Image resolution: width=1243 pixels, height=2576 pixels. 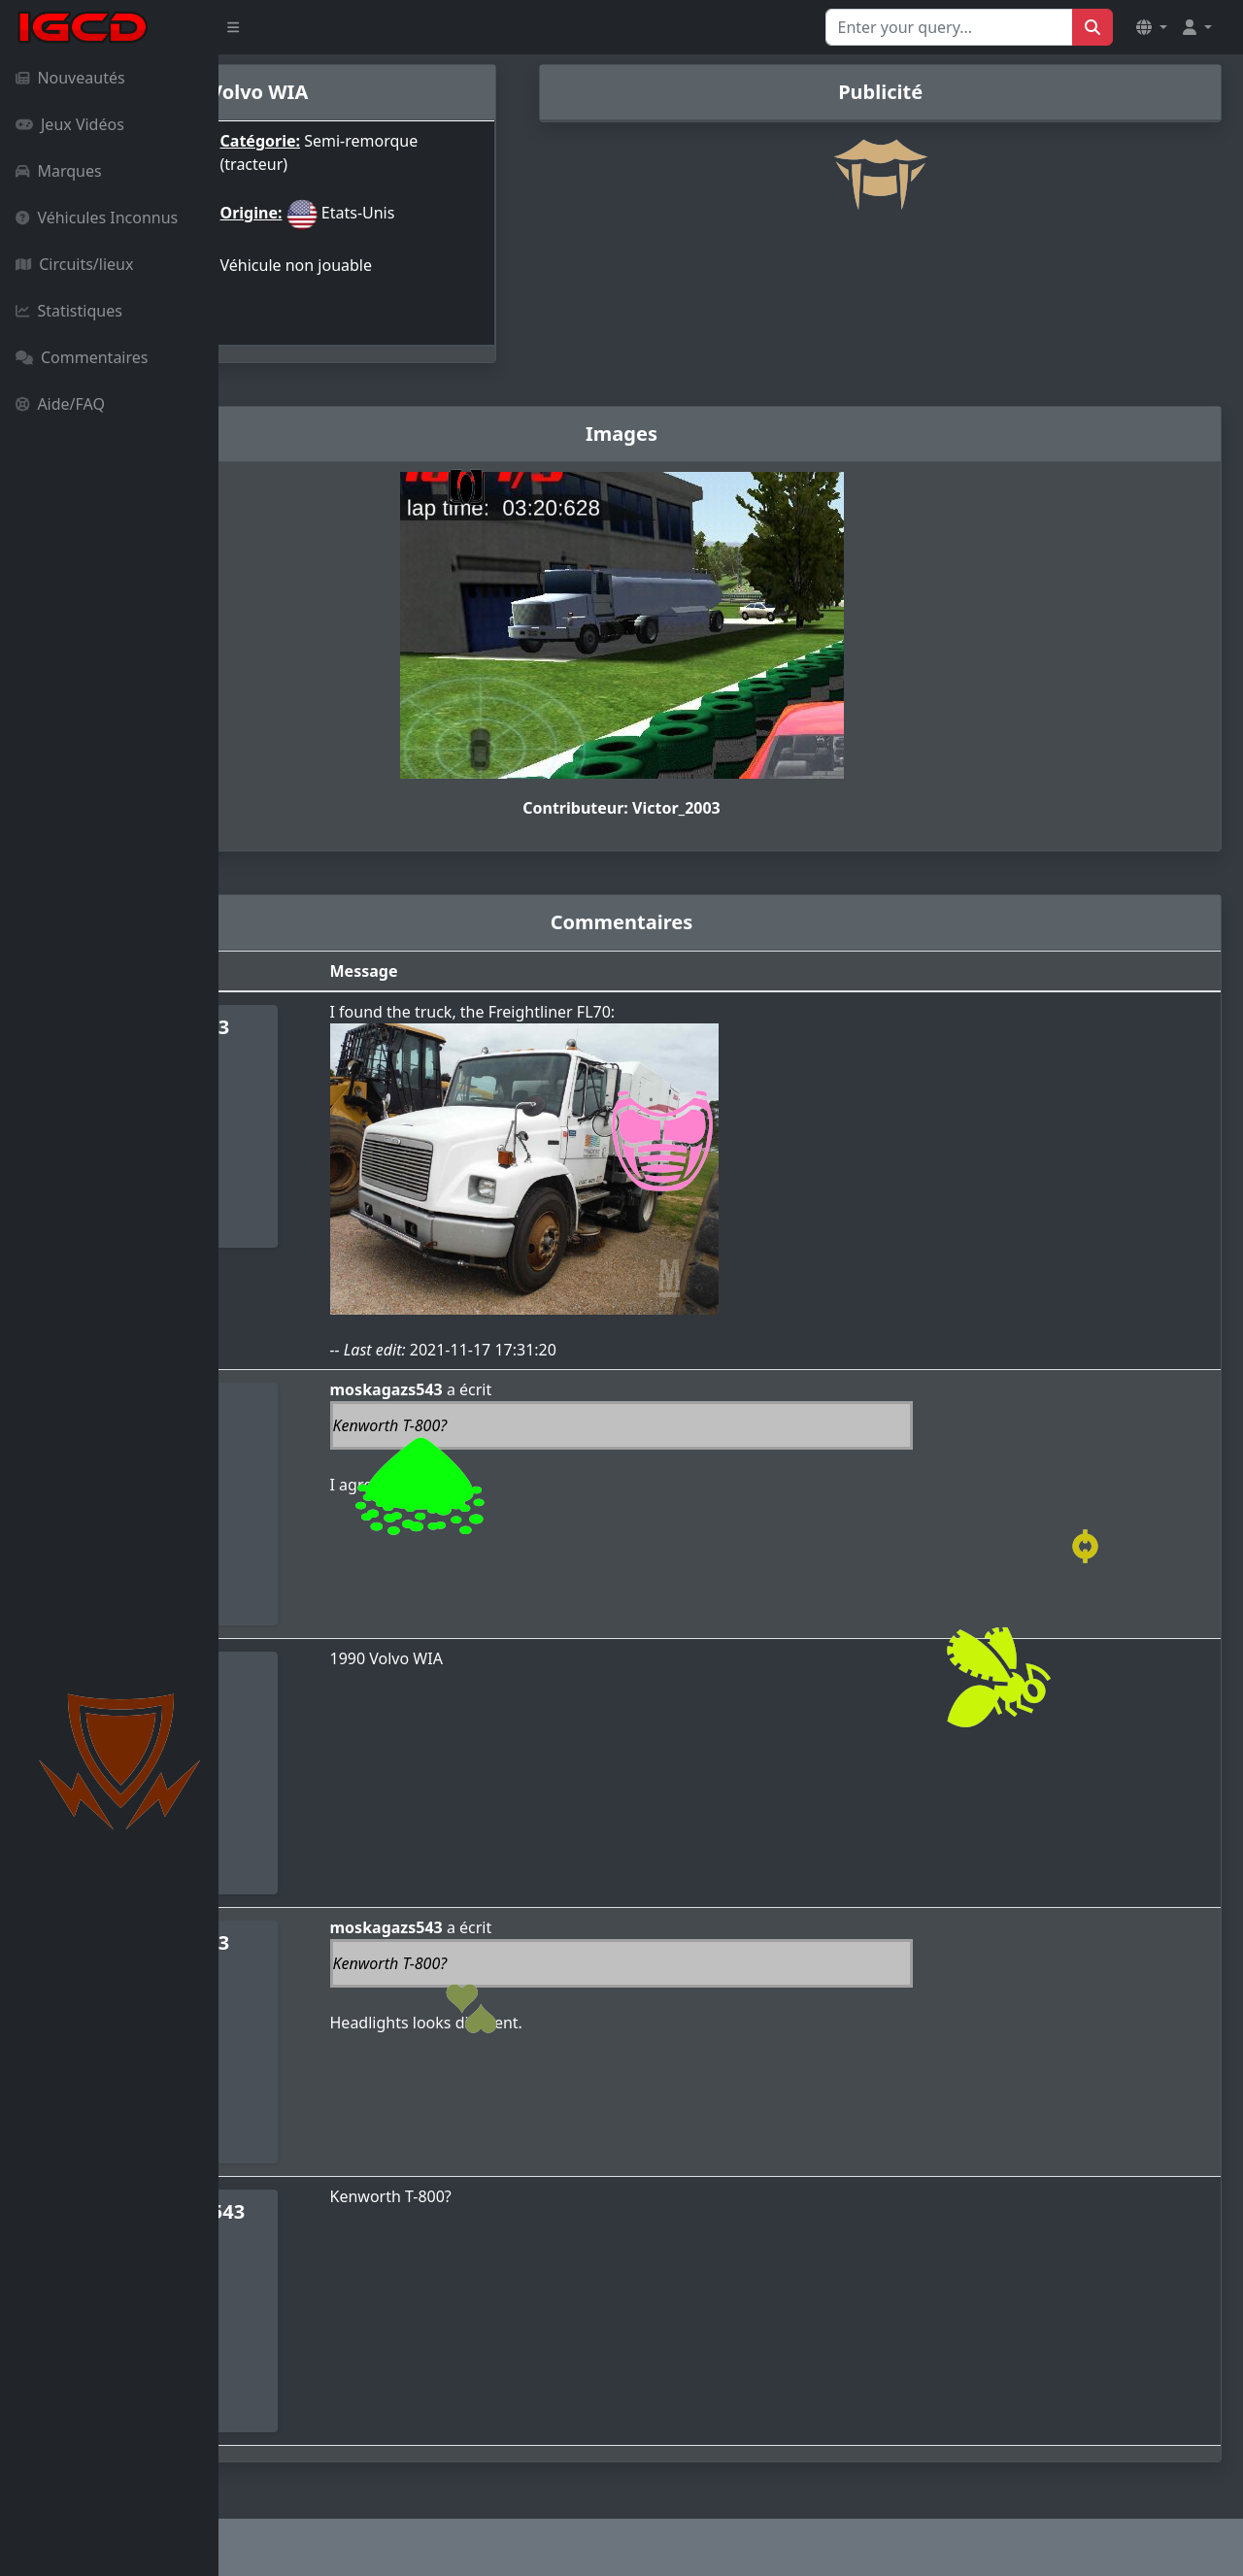 I want to click on vampire or monster character selection, so click(x=881, y=171).